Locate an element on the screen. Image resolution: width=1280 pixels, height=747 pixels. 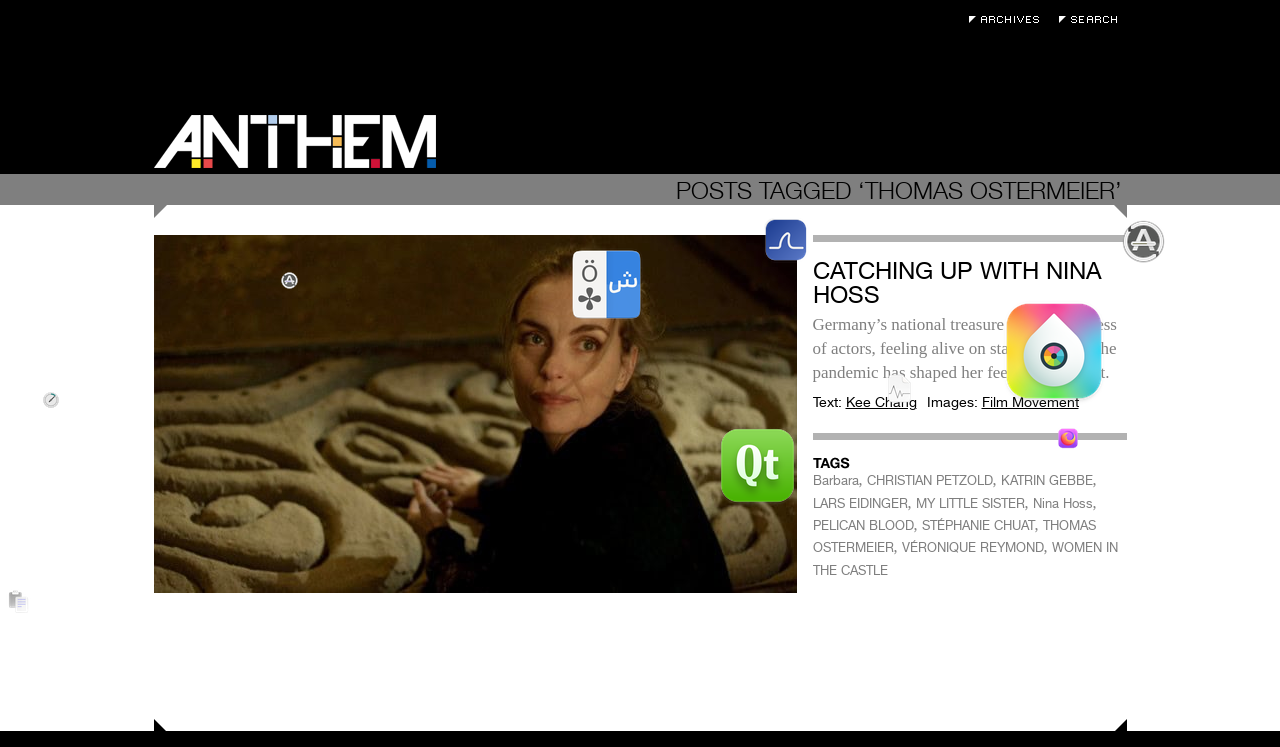
paste copied content from clipboard is located at coordinates (18, 601).